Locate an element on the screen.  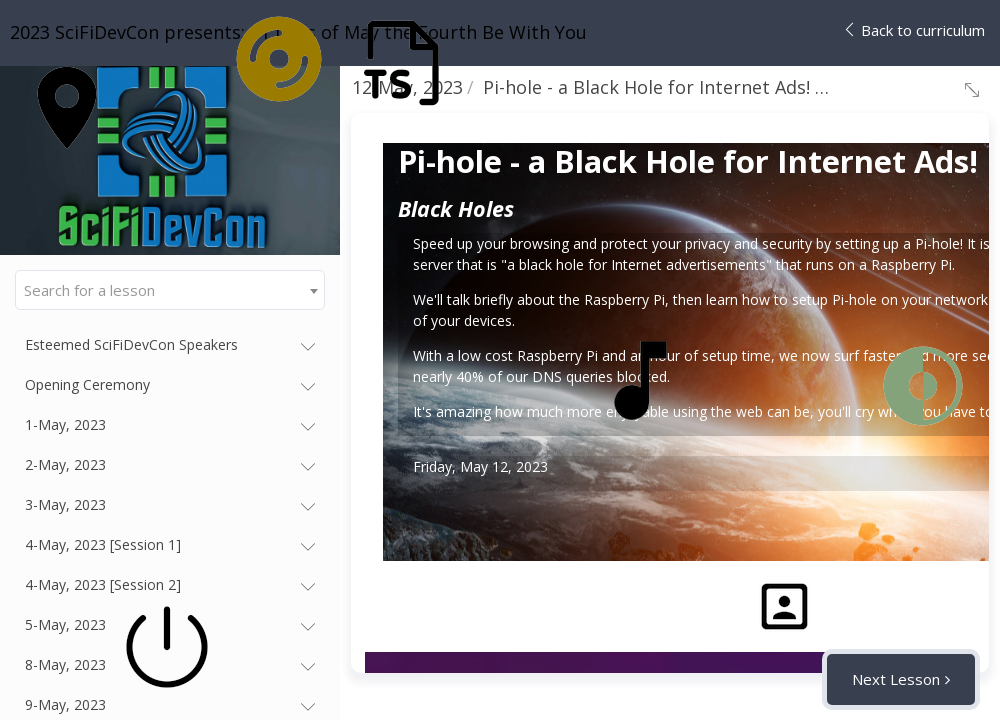
switch to portrait orientation mode is located at coordinates (784, 606).